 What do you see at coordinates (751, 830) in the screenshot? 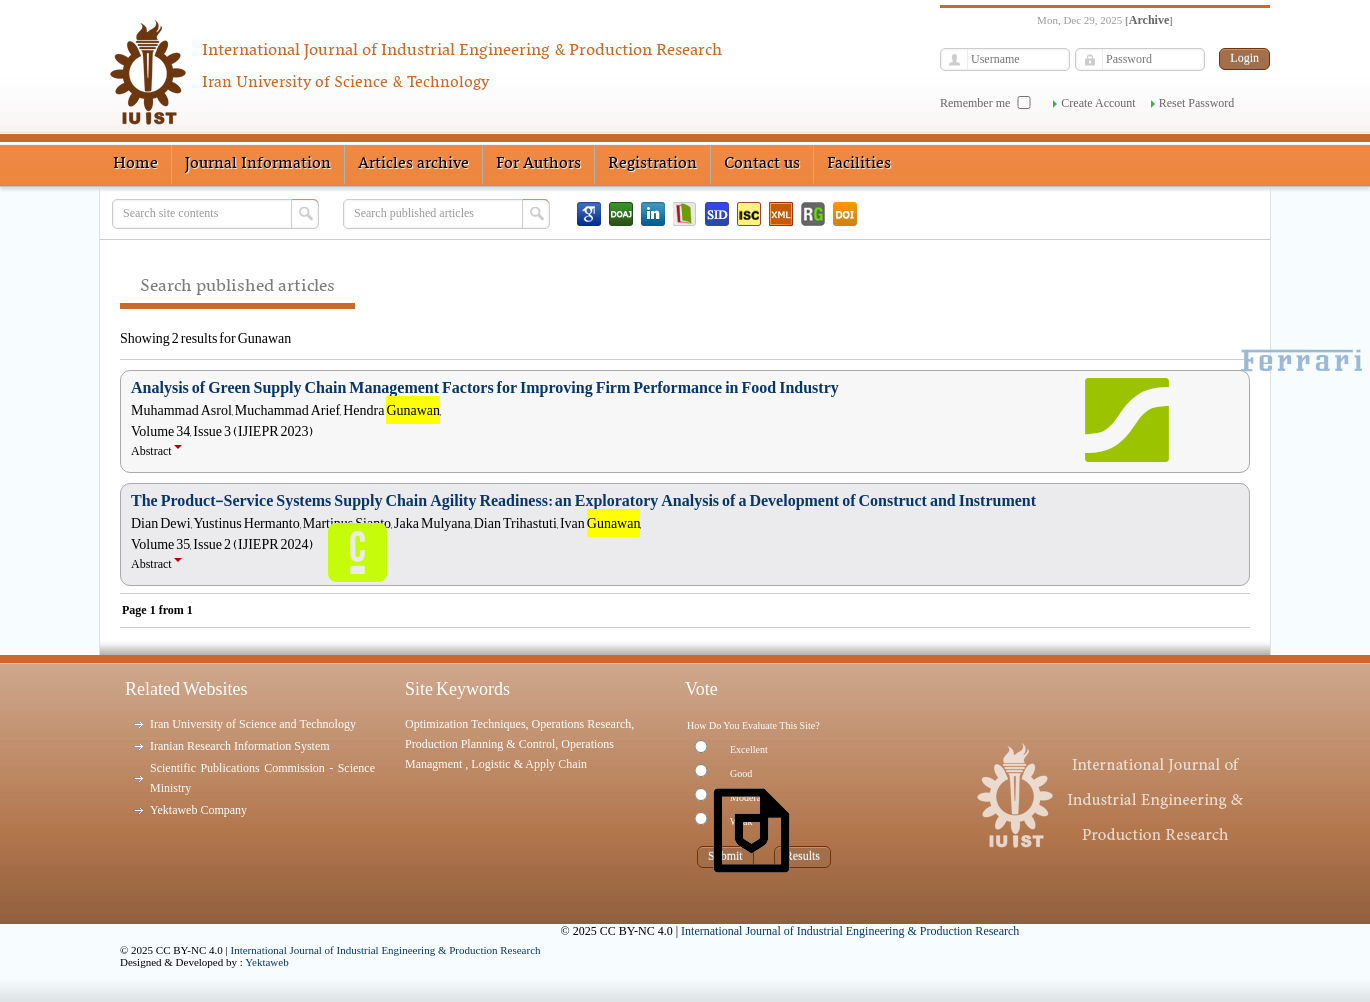
I see `view protected or secured document` at bounding box center [751, 830].